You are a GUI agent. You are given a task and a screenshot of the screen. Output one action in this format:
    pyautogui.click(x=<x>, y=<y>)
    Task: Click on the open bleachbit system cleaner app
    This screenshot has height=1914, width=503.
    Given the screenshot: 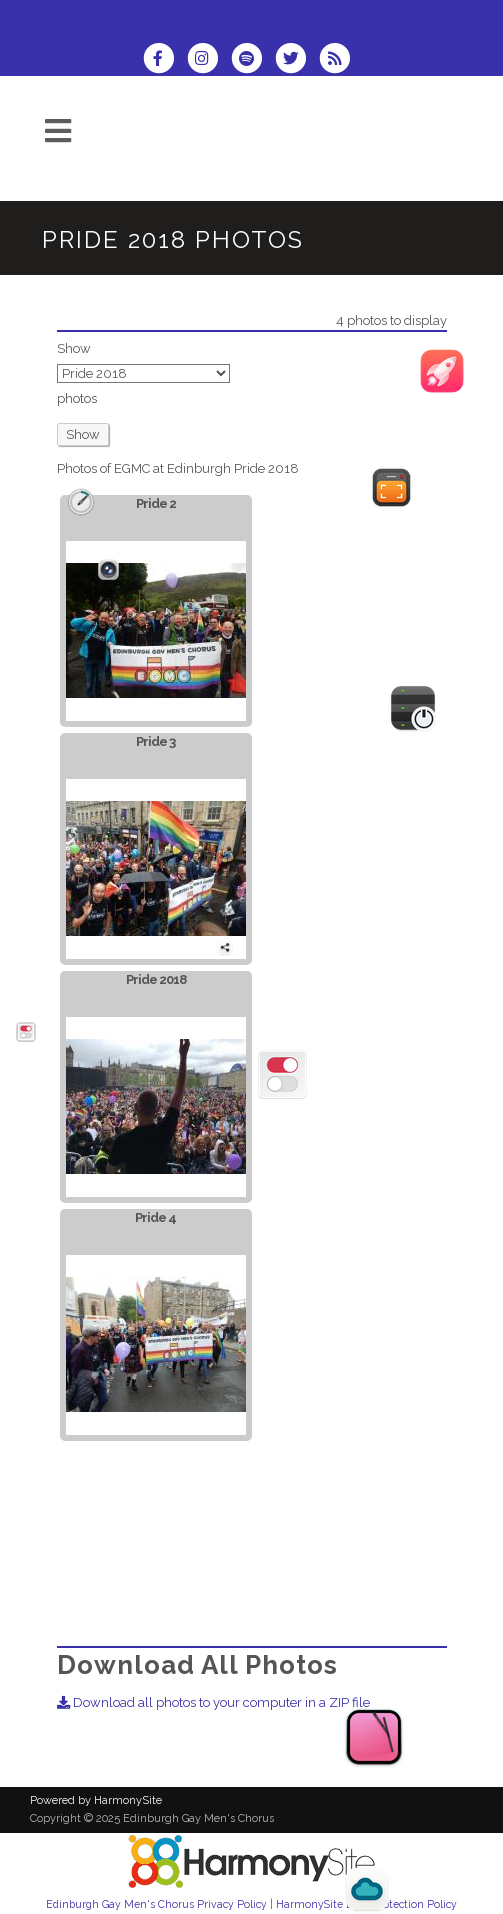 What is the action you would take?
    pyautogui.click(x=374, y=1737)
    